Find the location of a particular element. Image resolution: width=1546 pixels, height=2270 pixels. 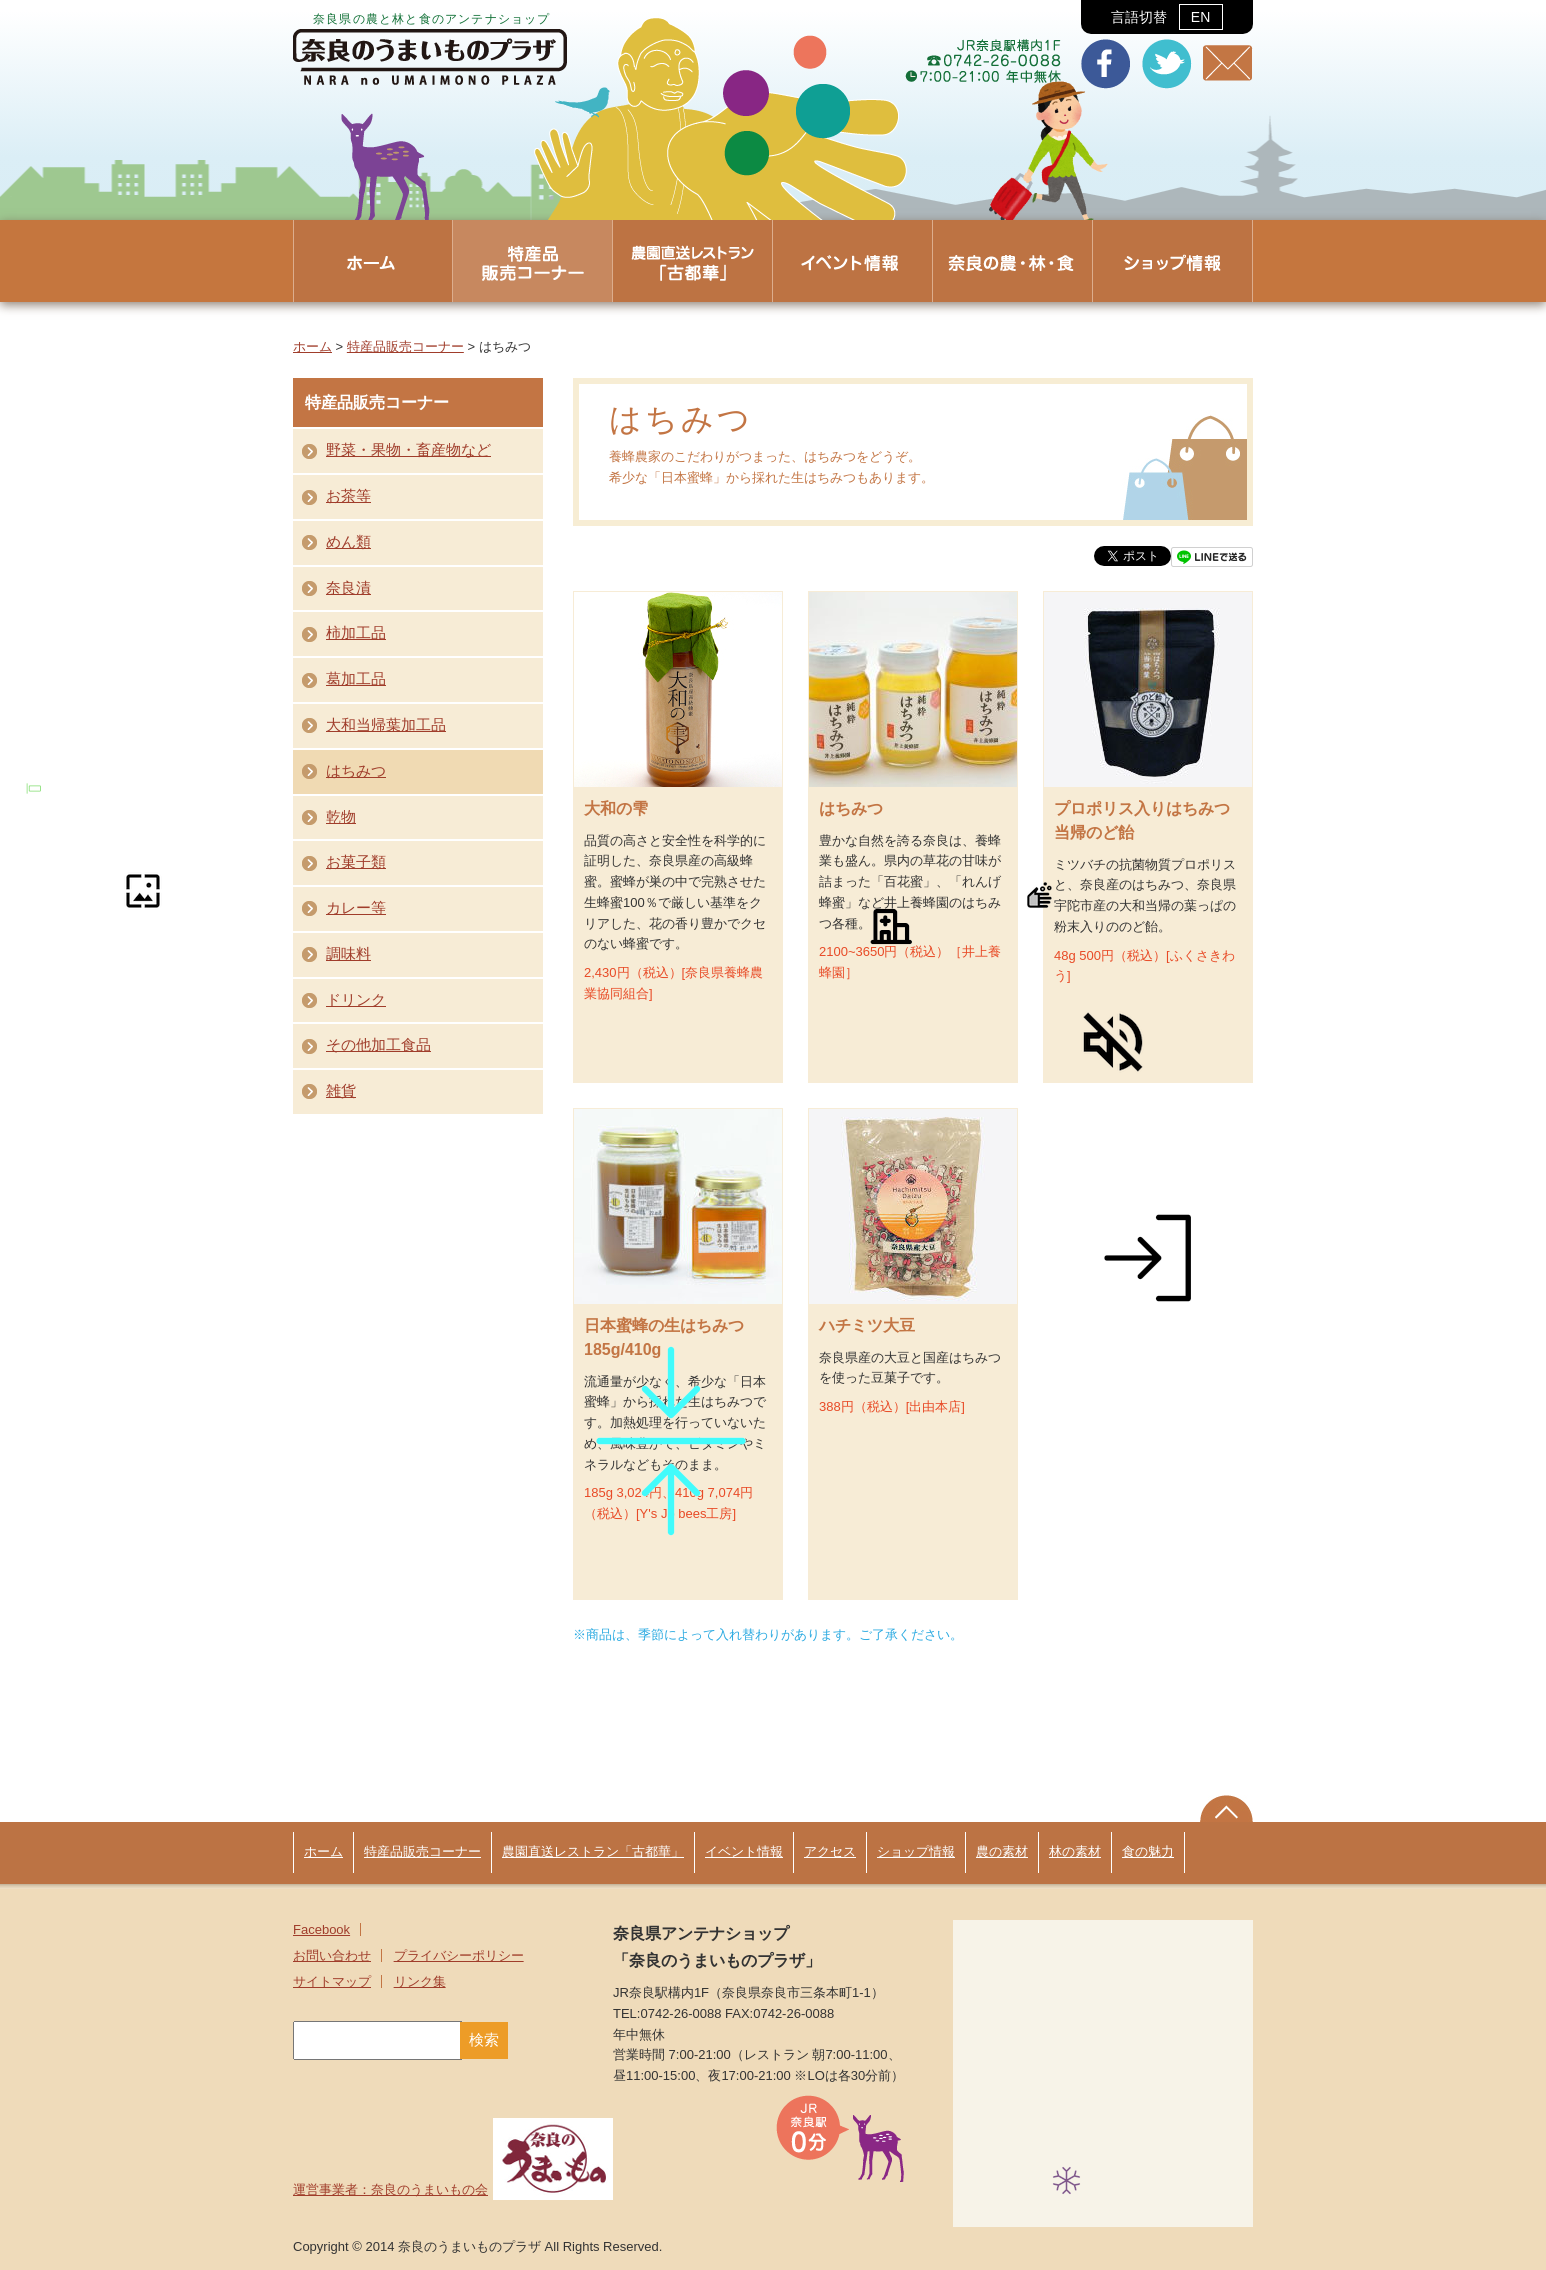

toggle cooling or air conditioning mode is located at coordinates (1066, 2180).